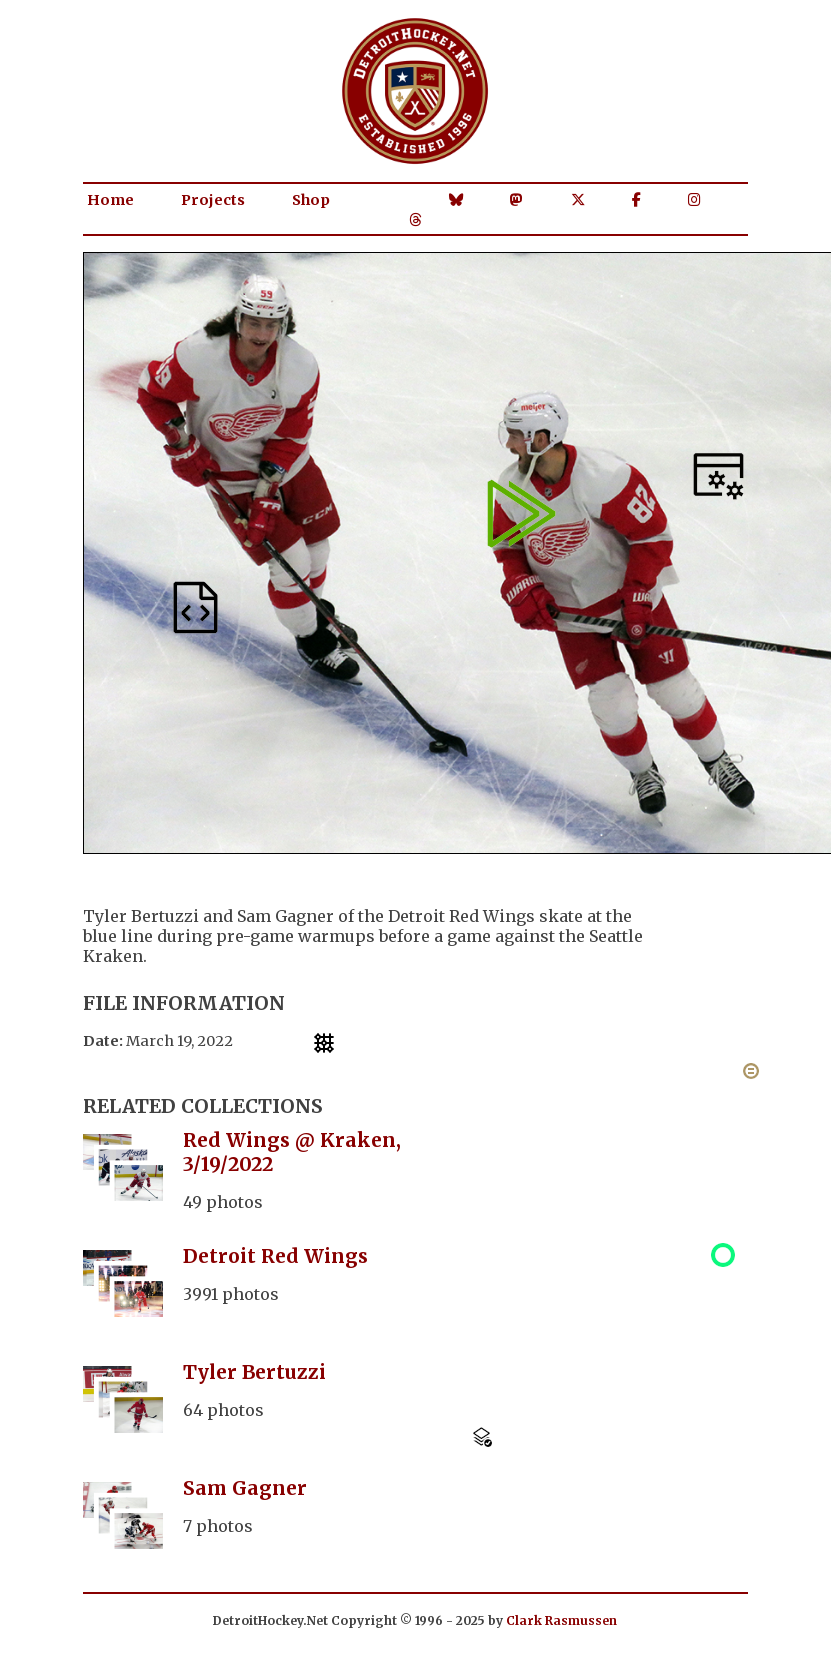 The image size is (831, 1654). What do you see at coordinates (324, 1043) in the screenshot?
I see `play go board game` at bounding box center [324, 1043].